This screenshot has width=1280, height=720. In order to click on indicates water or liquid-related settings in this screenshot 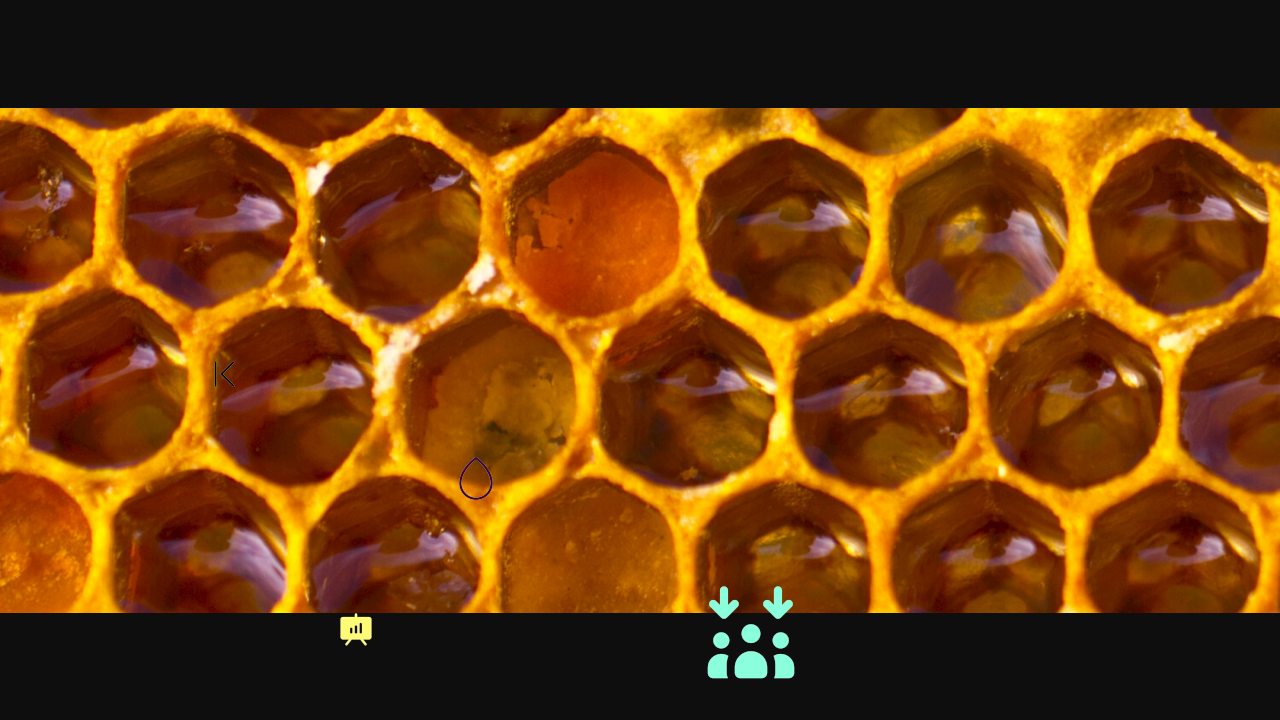, I will do `click(476, 480)`.